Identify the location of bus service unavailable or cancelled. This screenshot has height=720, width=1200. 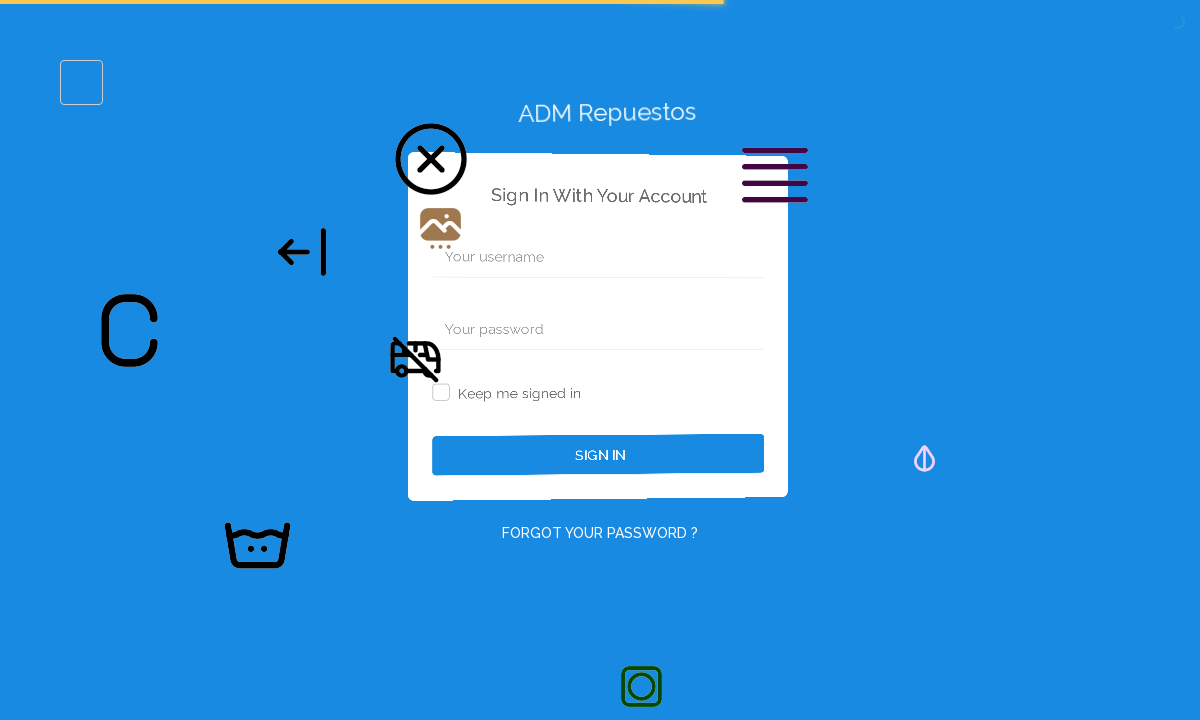
(415, 359).